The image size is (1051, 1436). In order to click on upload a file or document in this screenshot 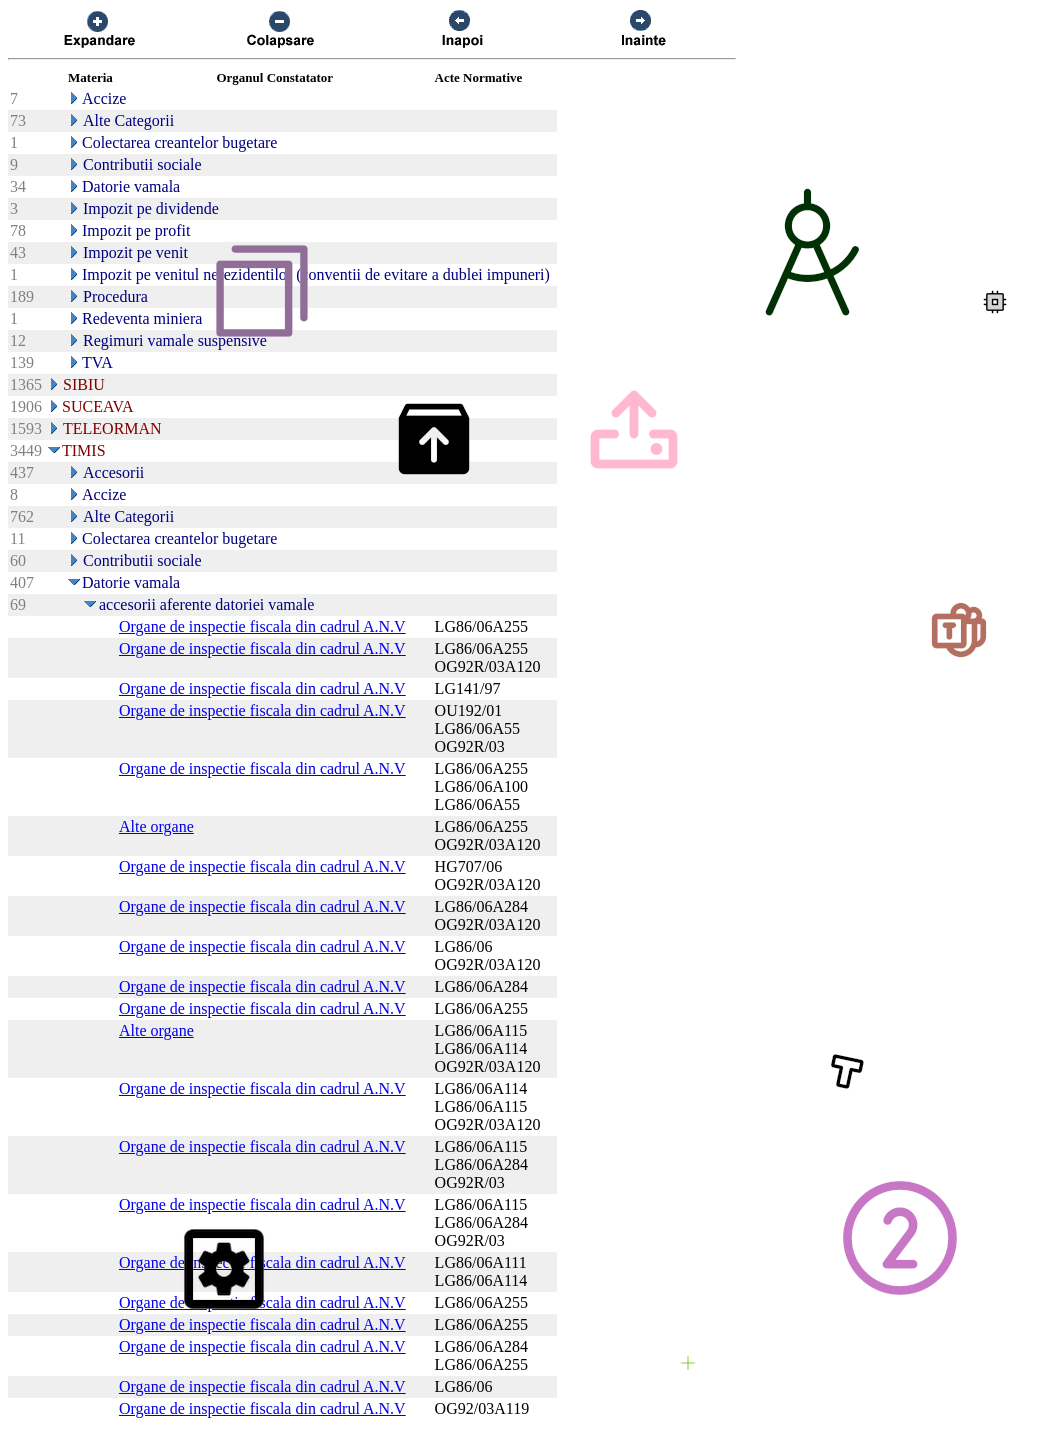, I will do `click(634, 434)`.